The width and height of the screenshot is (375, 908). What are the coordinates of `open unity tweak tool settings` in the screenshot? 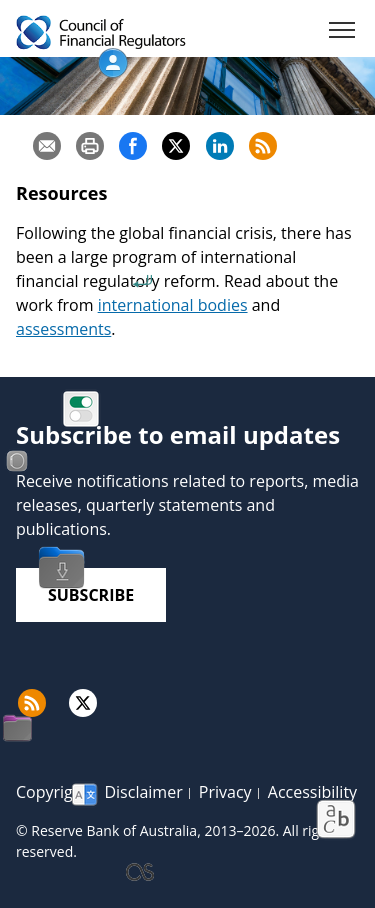 It's located at (81, 409).